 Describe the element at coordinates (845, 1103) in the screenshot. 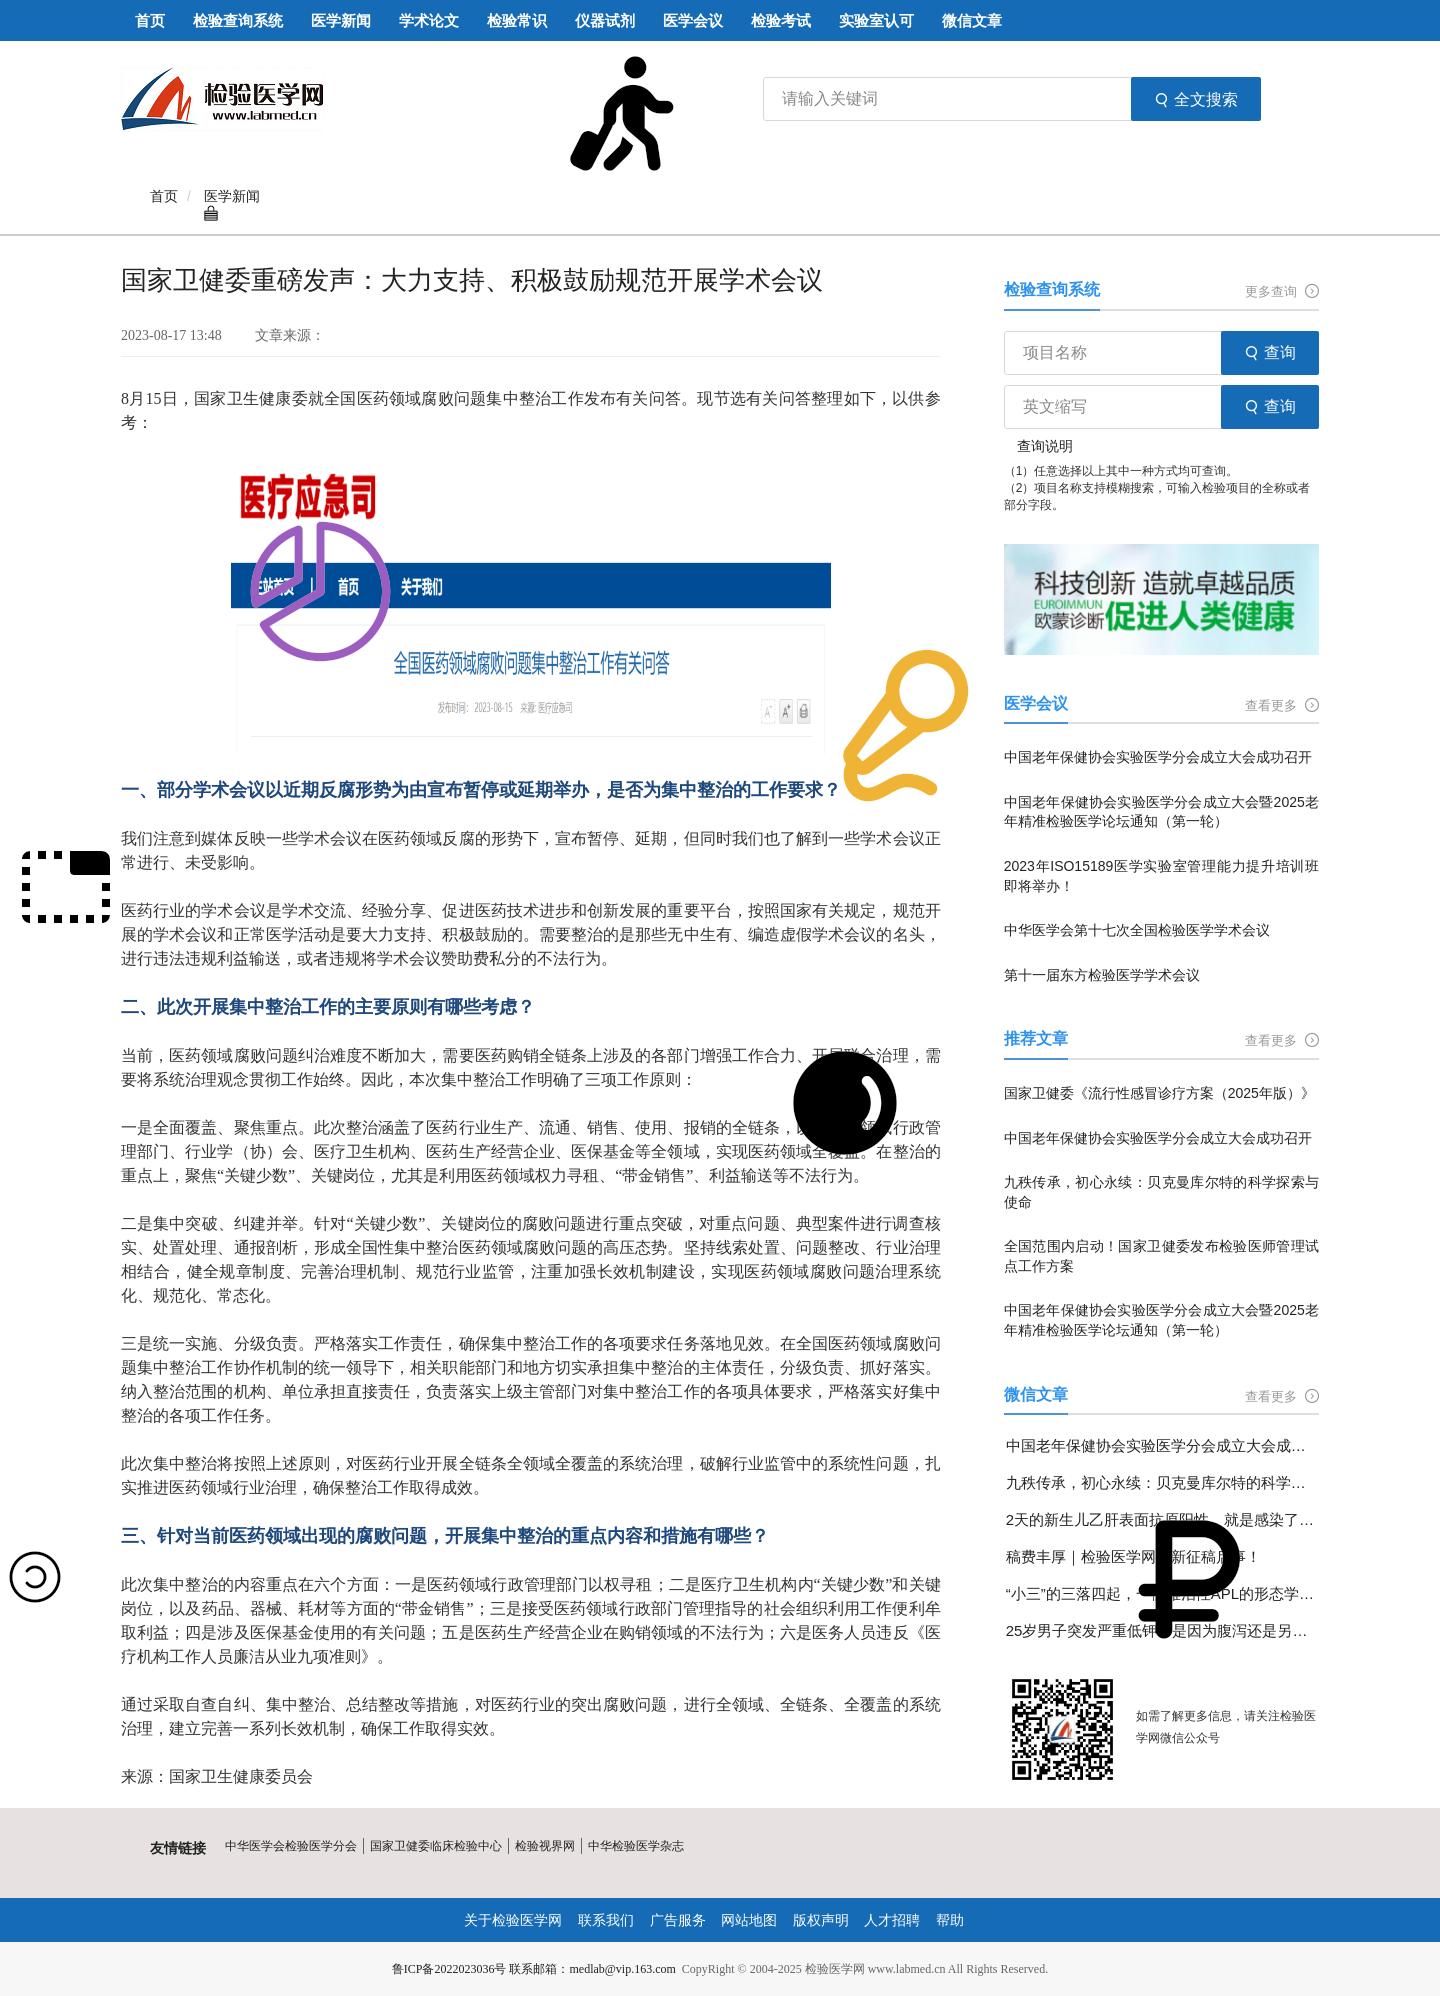

I see `apply inner shadow effect to the right side` at that location.